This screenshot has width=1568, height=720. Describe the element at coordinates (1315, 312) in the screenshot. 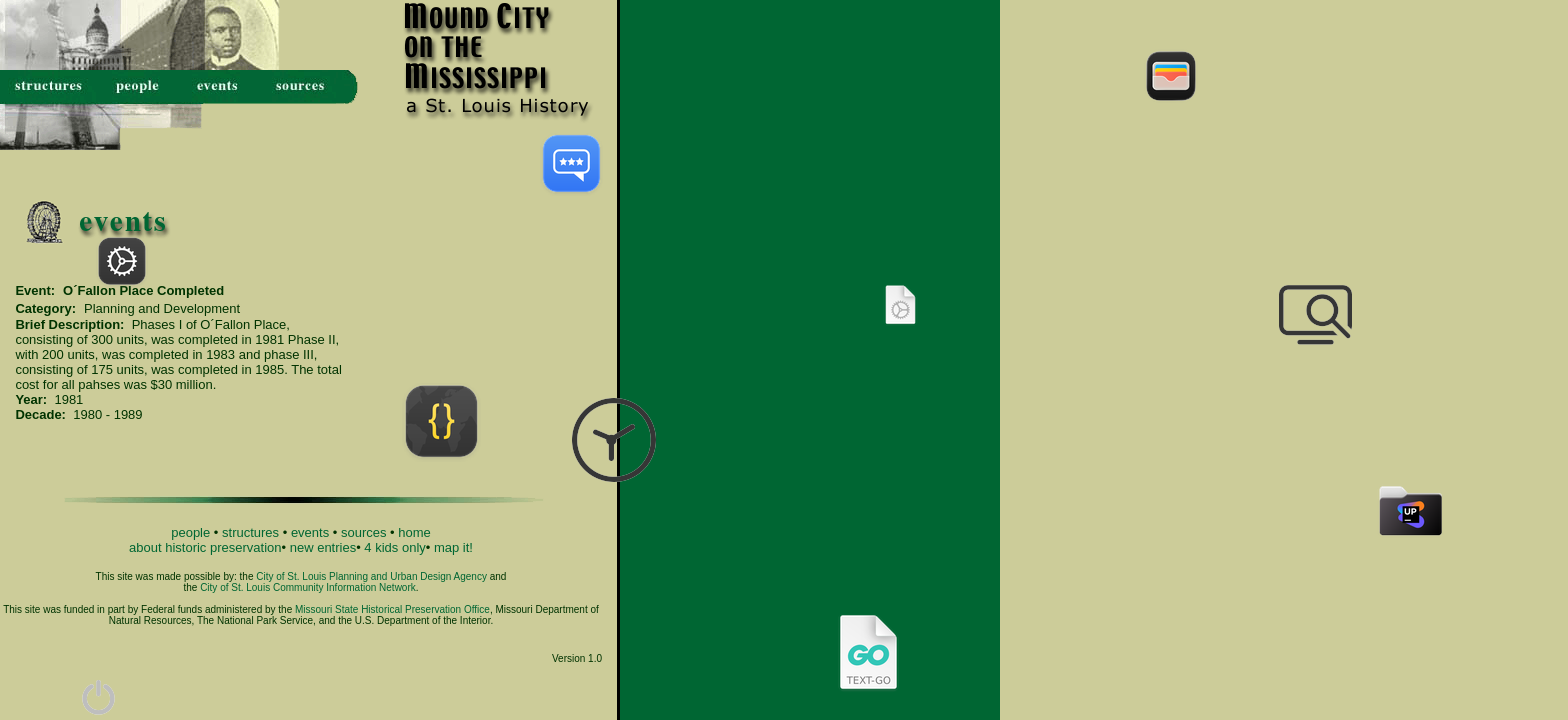

I see `access system diagnostics settings` at that location.